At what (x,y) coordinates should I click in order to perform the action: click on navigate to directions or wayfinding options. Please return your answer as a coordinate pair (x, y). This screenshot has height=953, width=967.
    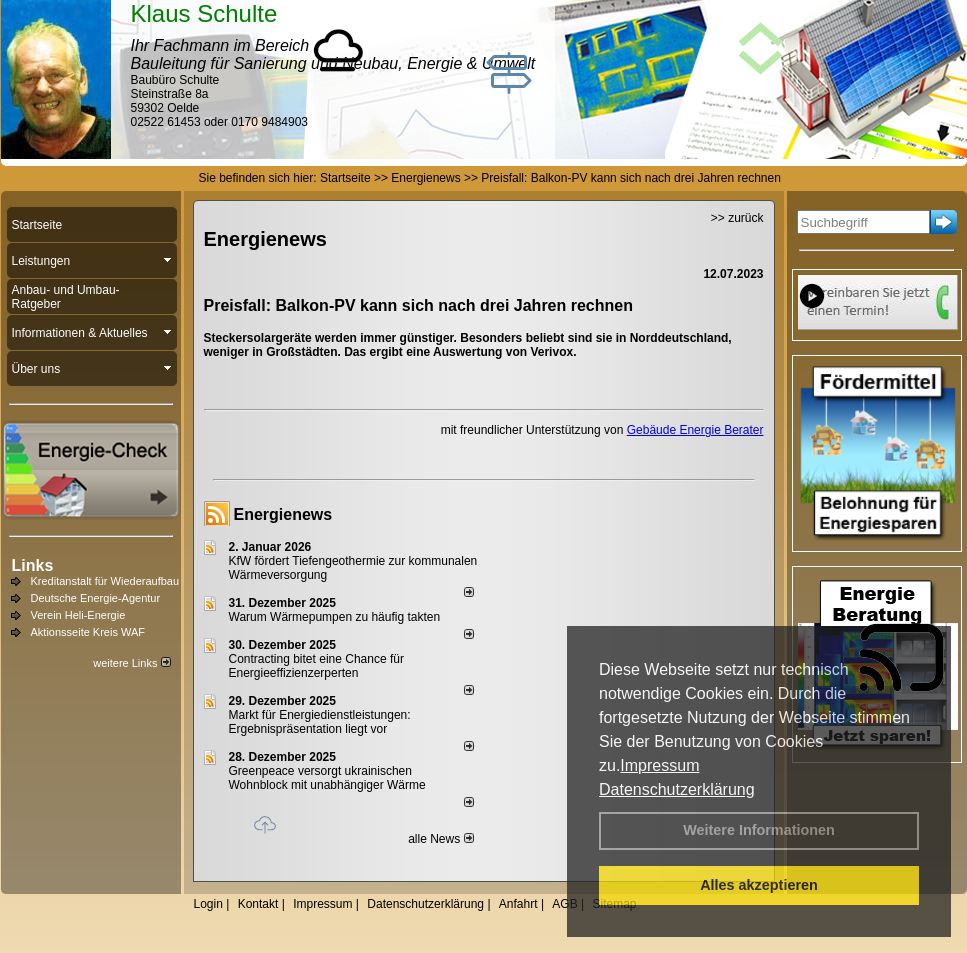
    Looking at the image, I should click on (509, 73).